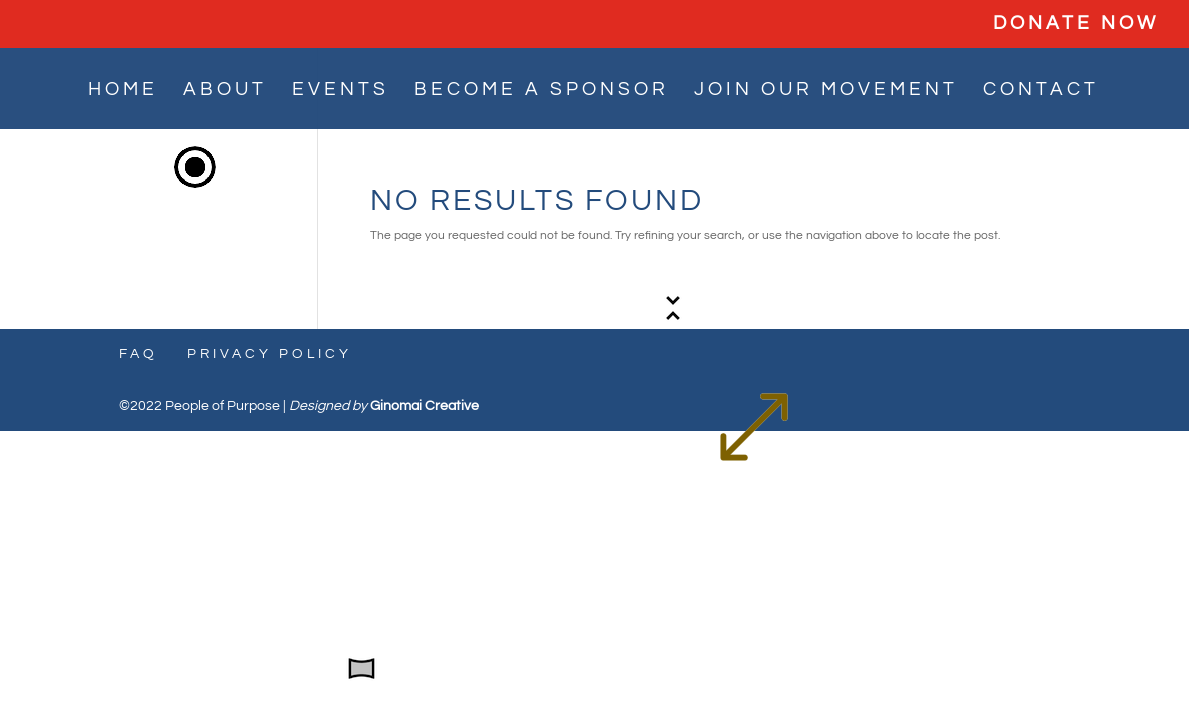  Describe the element at coordinates (195, 167) in the screenshot. I see `indicates a selected radio button option` at that location.